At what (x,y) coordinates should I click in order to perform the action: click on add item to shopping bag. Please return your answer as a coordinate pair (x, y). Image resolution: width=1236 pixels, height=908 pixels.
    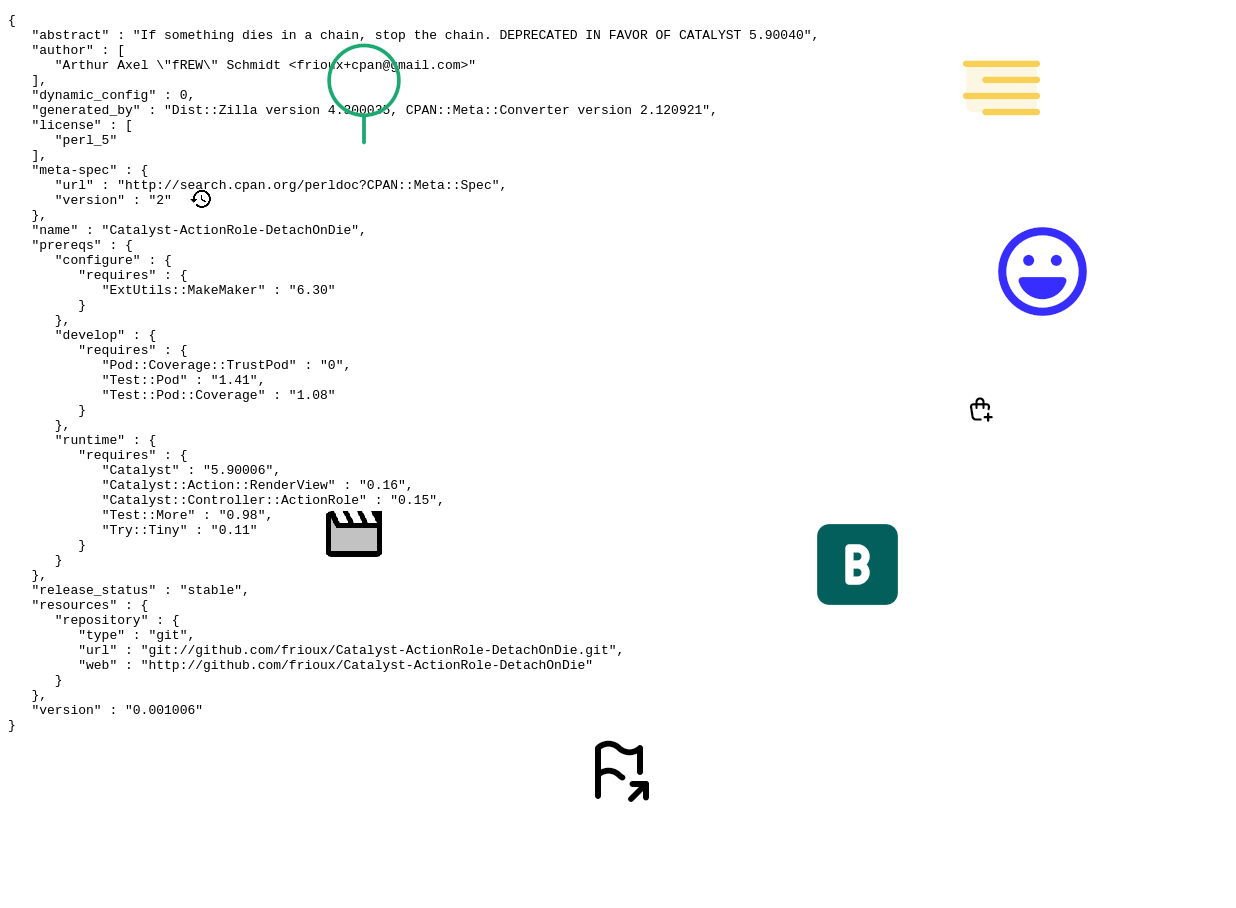
    Looking at the image, I should click on (980, 409).